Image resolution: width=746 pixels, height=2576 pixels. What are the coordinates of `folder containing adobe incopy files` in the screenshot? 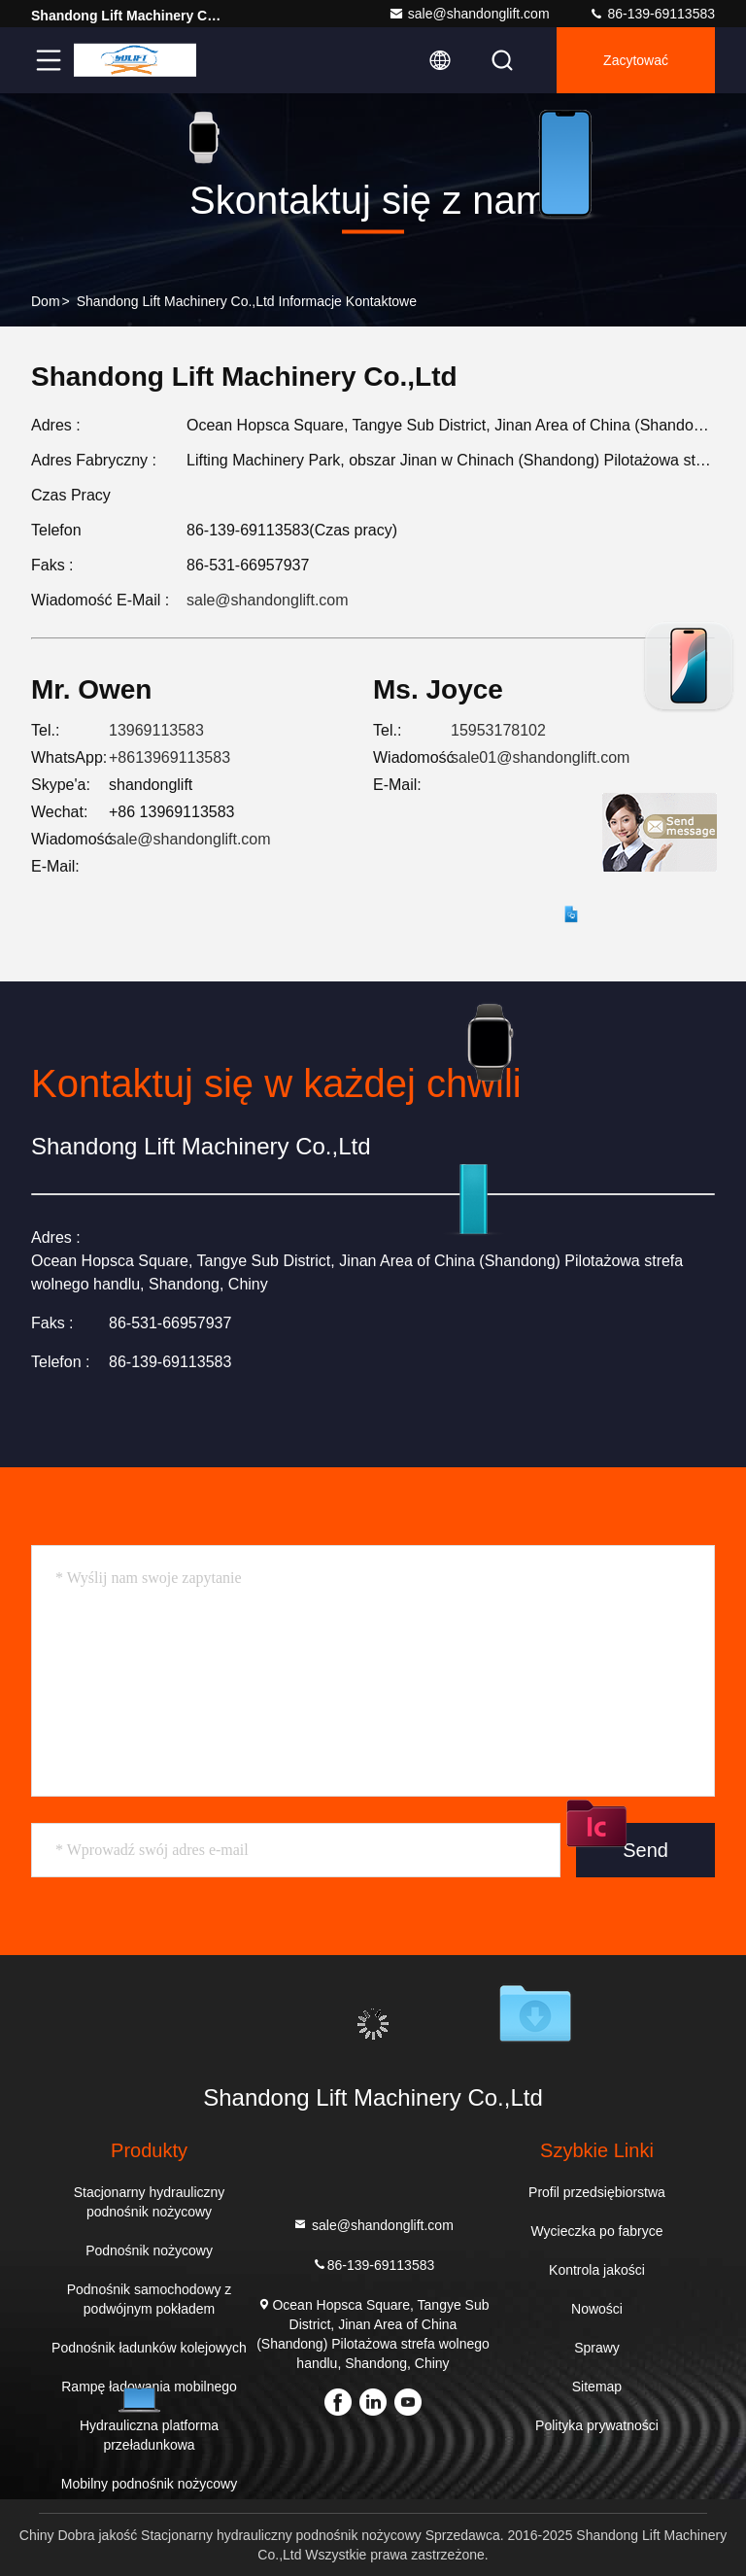 It's located at (596, 1825).